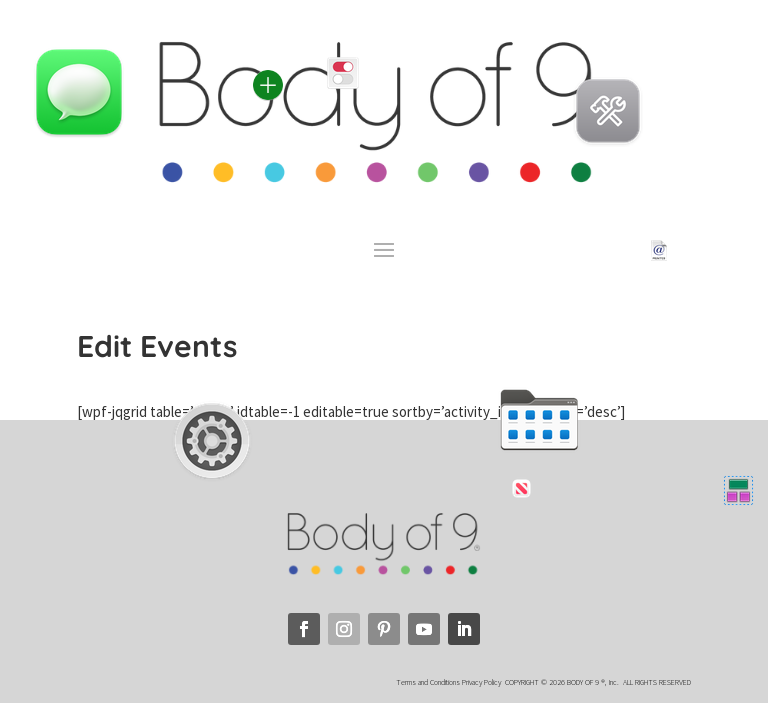  What do you see at coordinates (659, 251) in the screenshot?
I see `add a network printer using a URL or IP address` at bounding box center [659, 251].